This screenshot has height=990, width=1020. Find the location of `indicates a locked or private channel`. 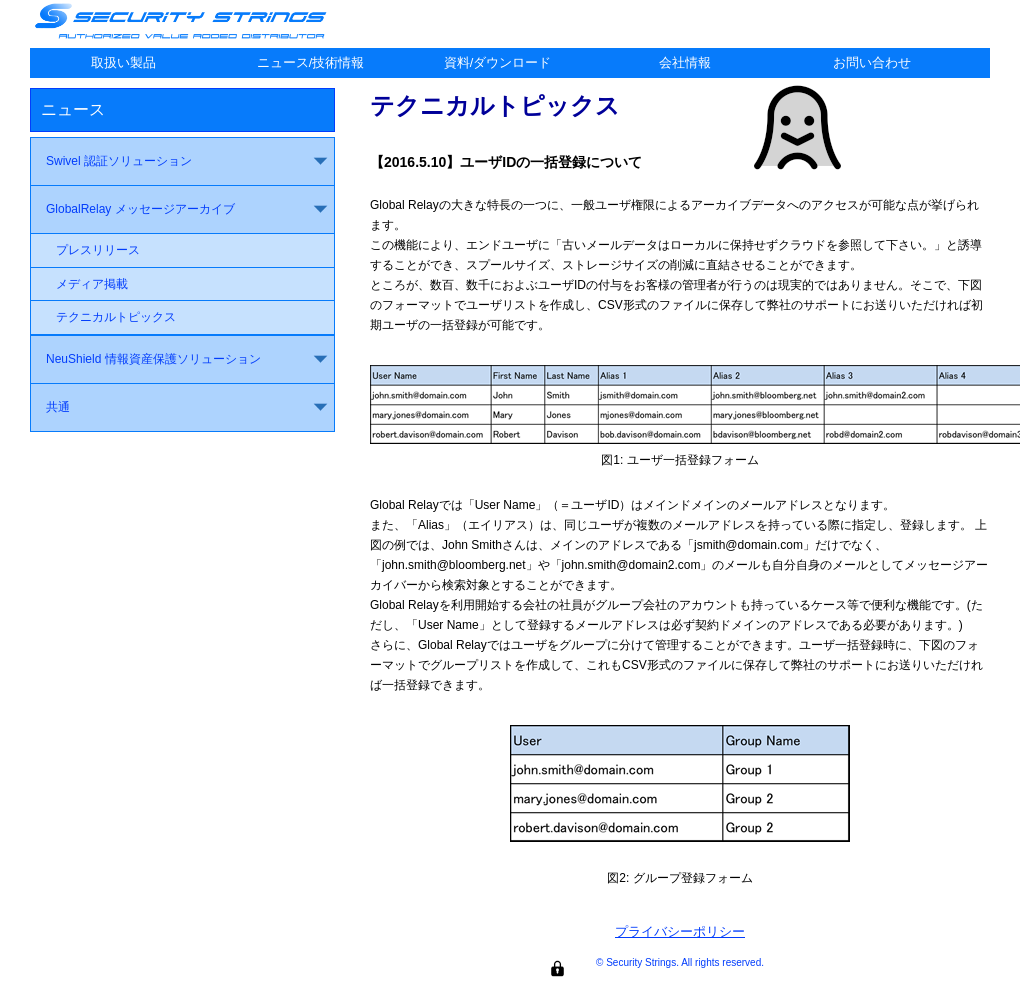

indicates a locked or private channel is located at coordinates (557, 968).